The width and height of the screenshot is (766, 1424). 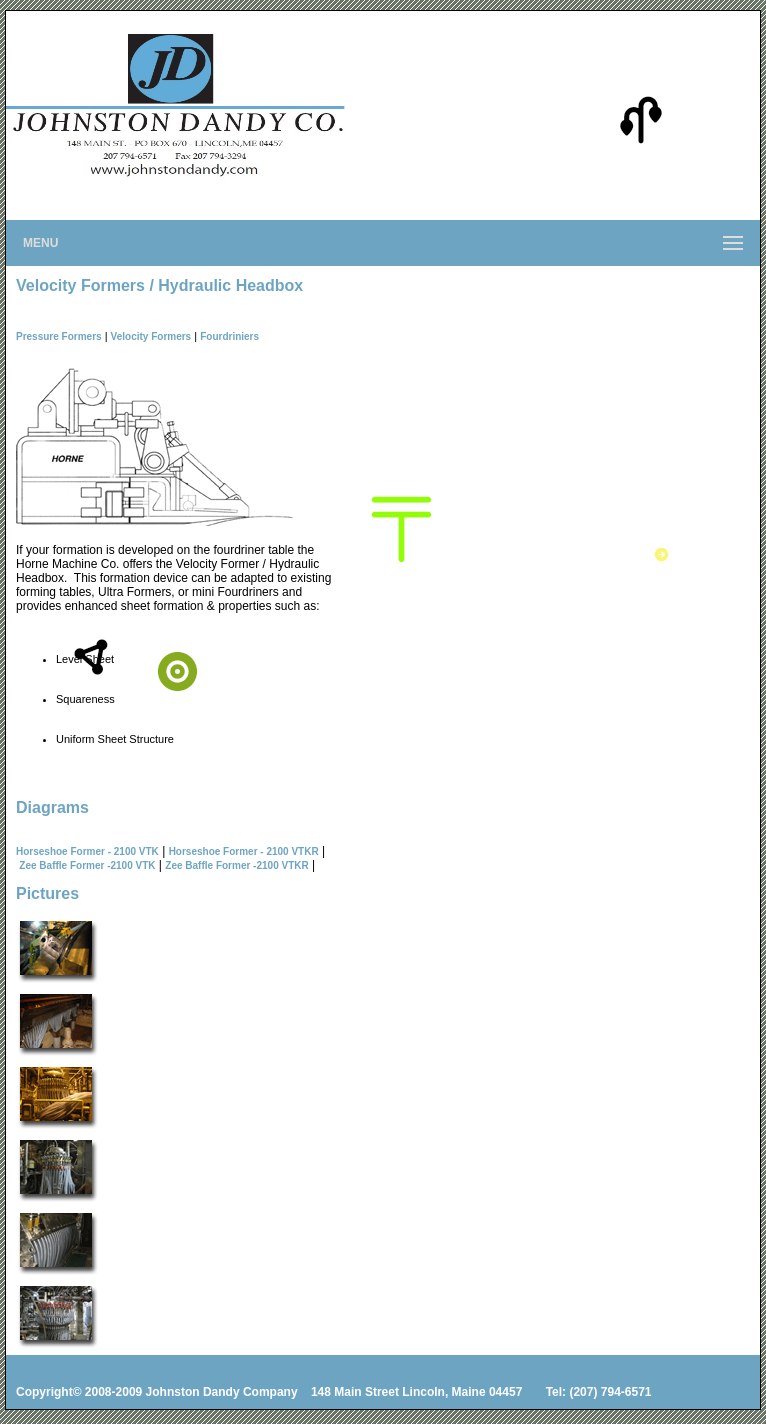 What do you see at coordinates (661, 554) in the screenshot?
I see `proceed to the next step` at bounding box center [661, 554].